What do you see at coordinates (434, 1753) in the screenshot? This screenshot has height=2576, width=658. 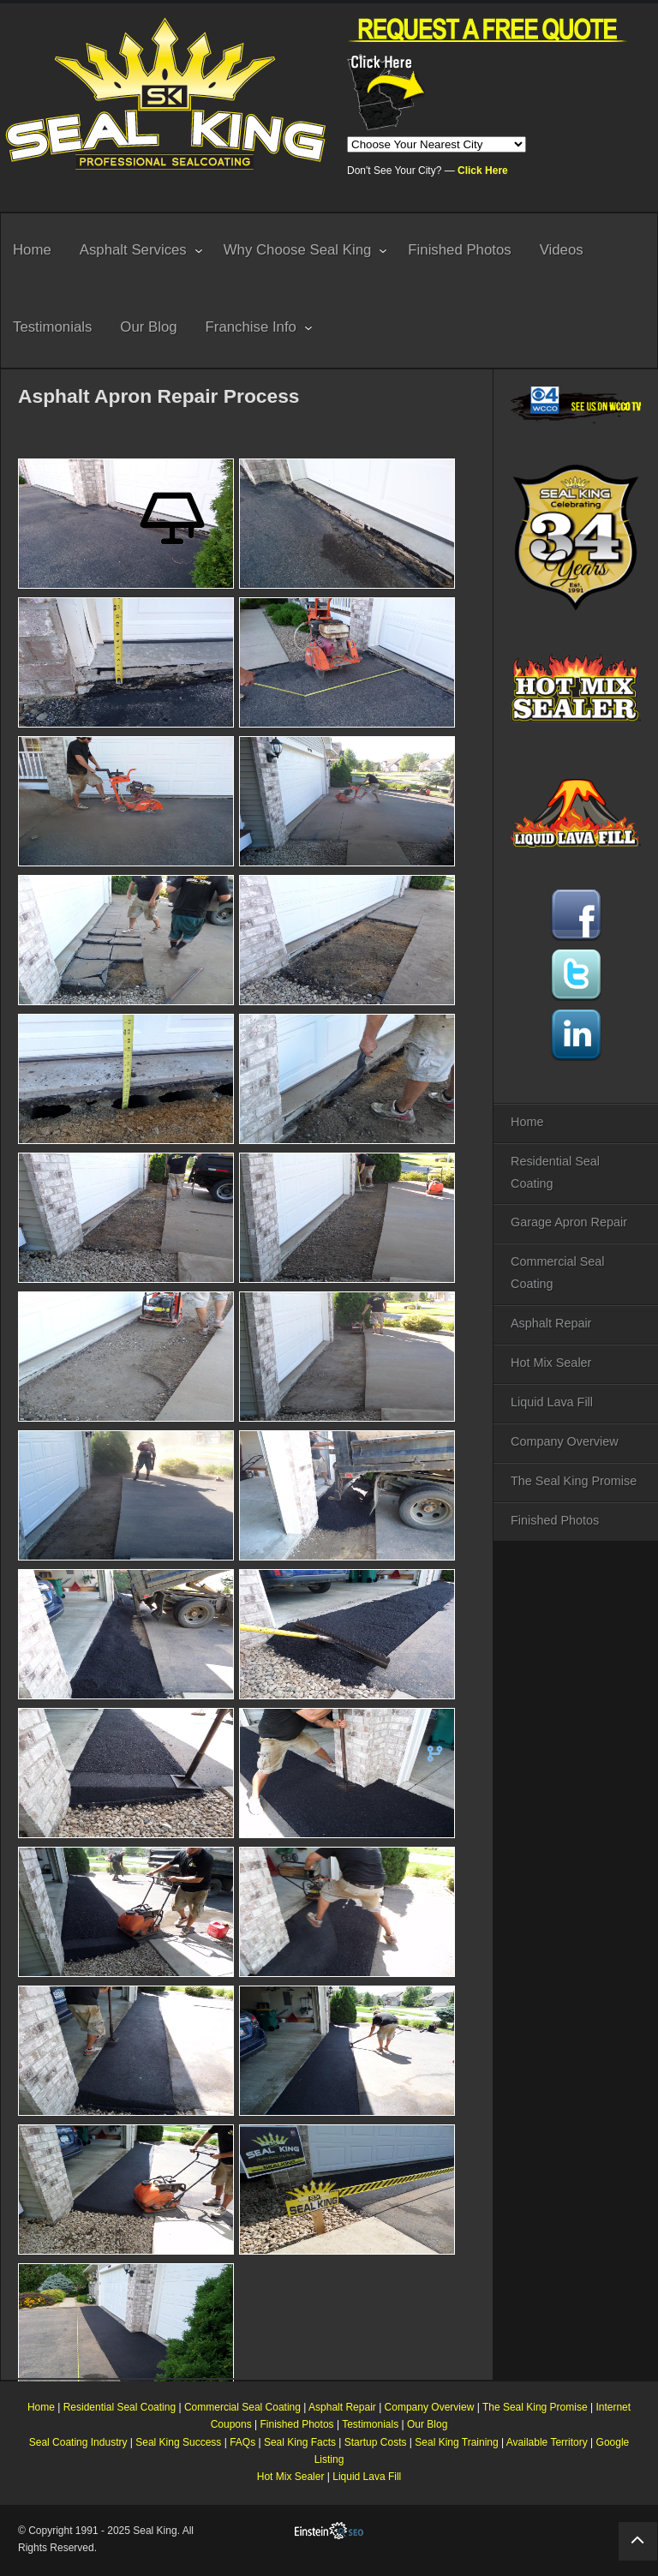 I see `view repository branches` at bounding box center [434, 1753].